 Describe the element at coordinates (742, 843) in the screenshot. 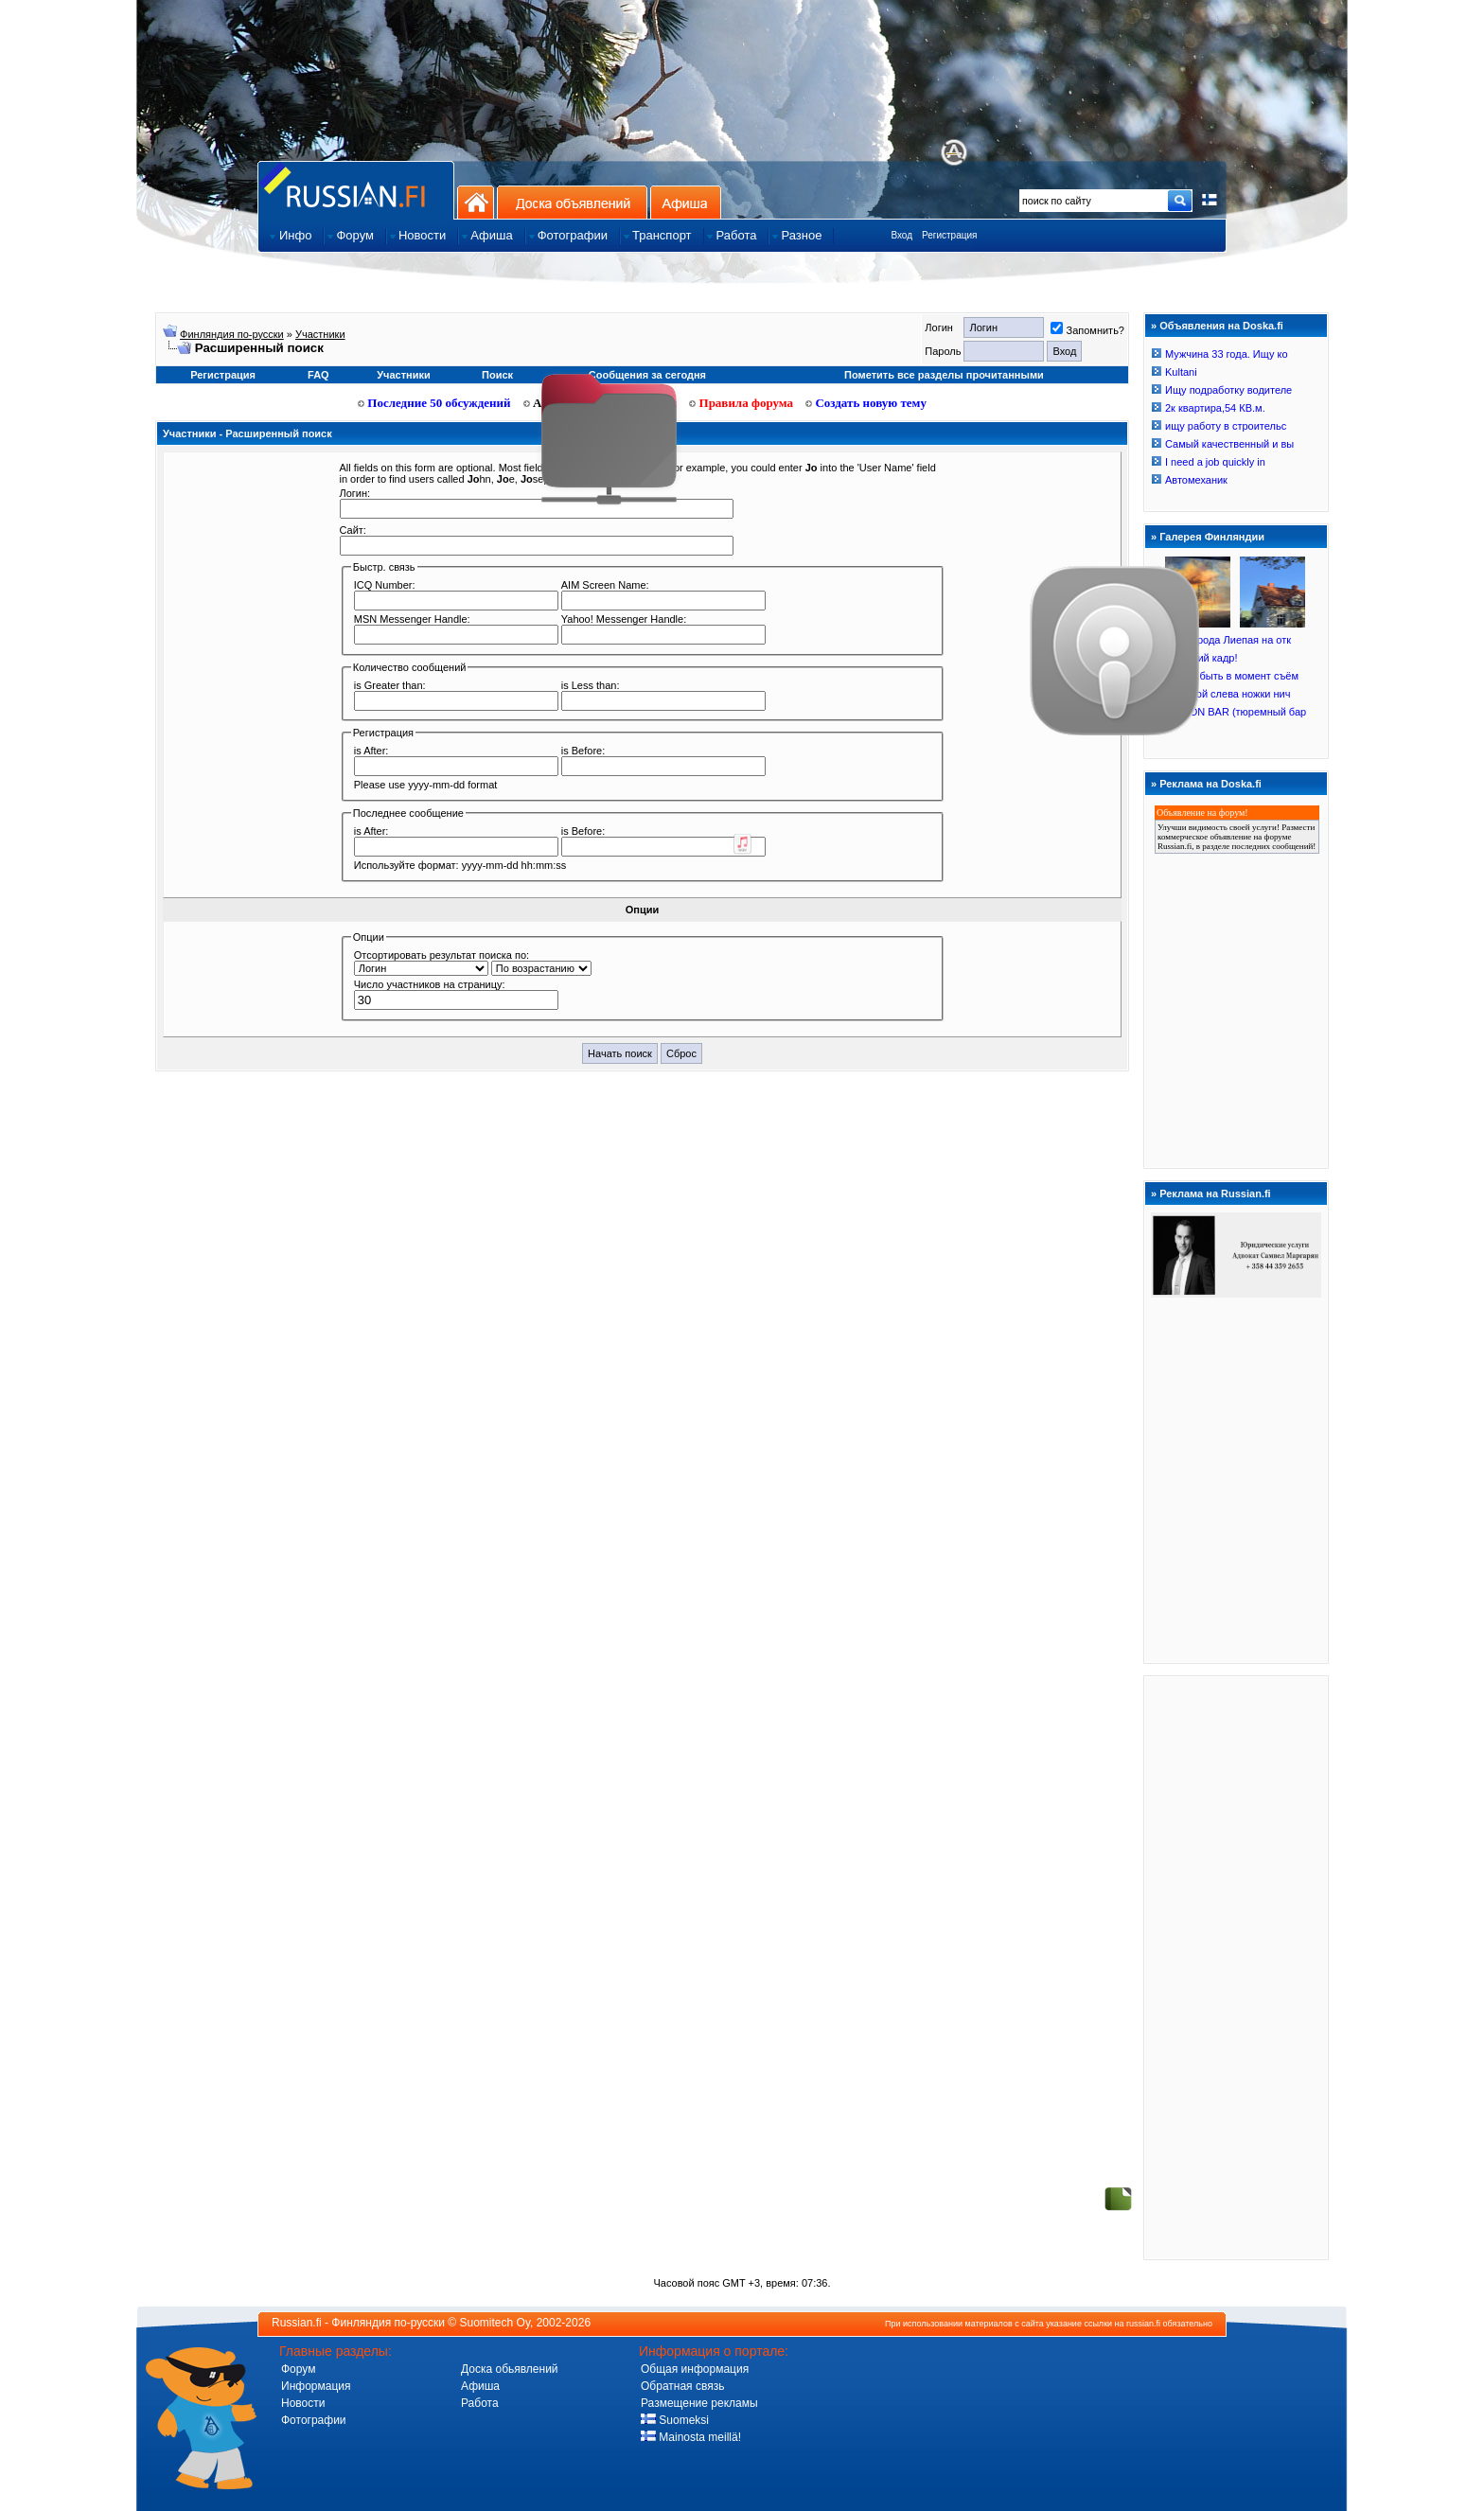

I see `a wav audio file` at that location.